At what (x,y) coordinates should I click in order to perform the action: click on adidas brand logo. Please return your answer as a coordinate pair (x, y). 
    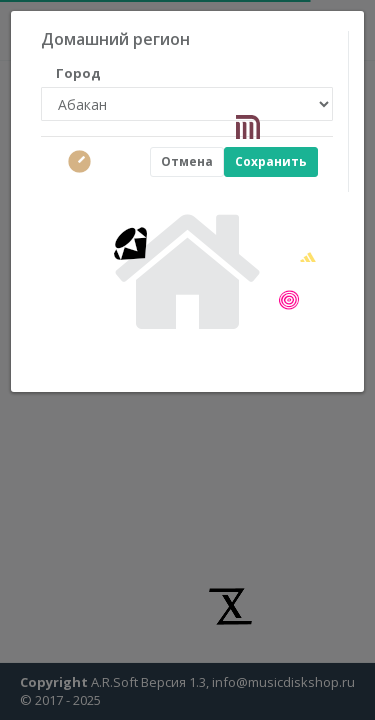
    Looking at the image, I should click on (308, 257).